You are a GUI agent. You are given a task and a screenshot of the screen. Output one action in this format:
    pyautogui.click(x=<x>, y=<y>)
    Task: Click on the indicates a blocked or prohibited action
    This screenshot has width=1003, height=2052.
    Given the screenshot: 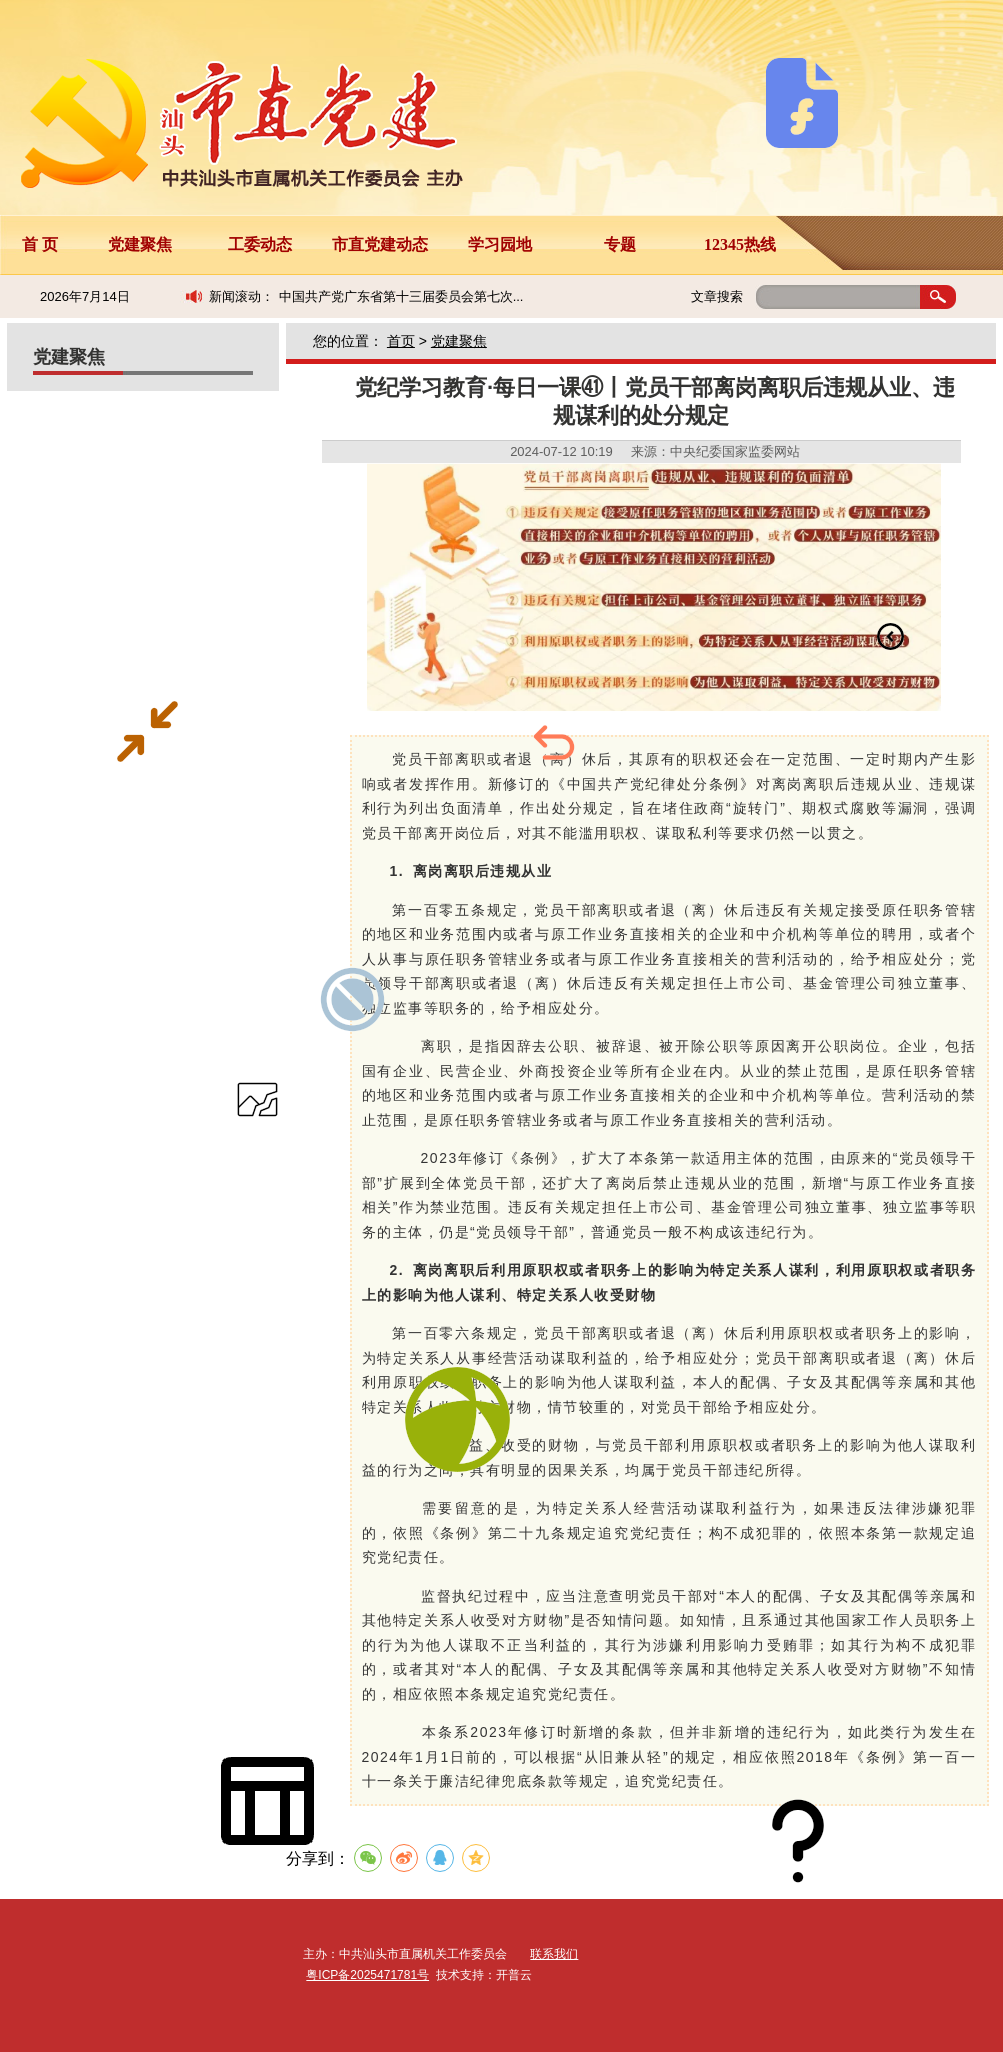 What is the action you would take?
    pyautogui.click(x=352, y=999)
    